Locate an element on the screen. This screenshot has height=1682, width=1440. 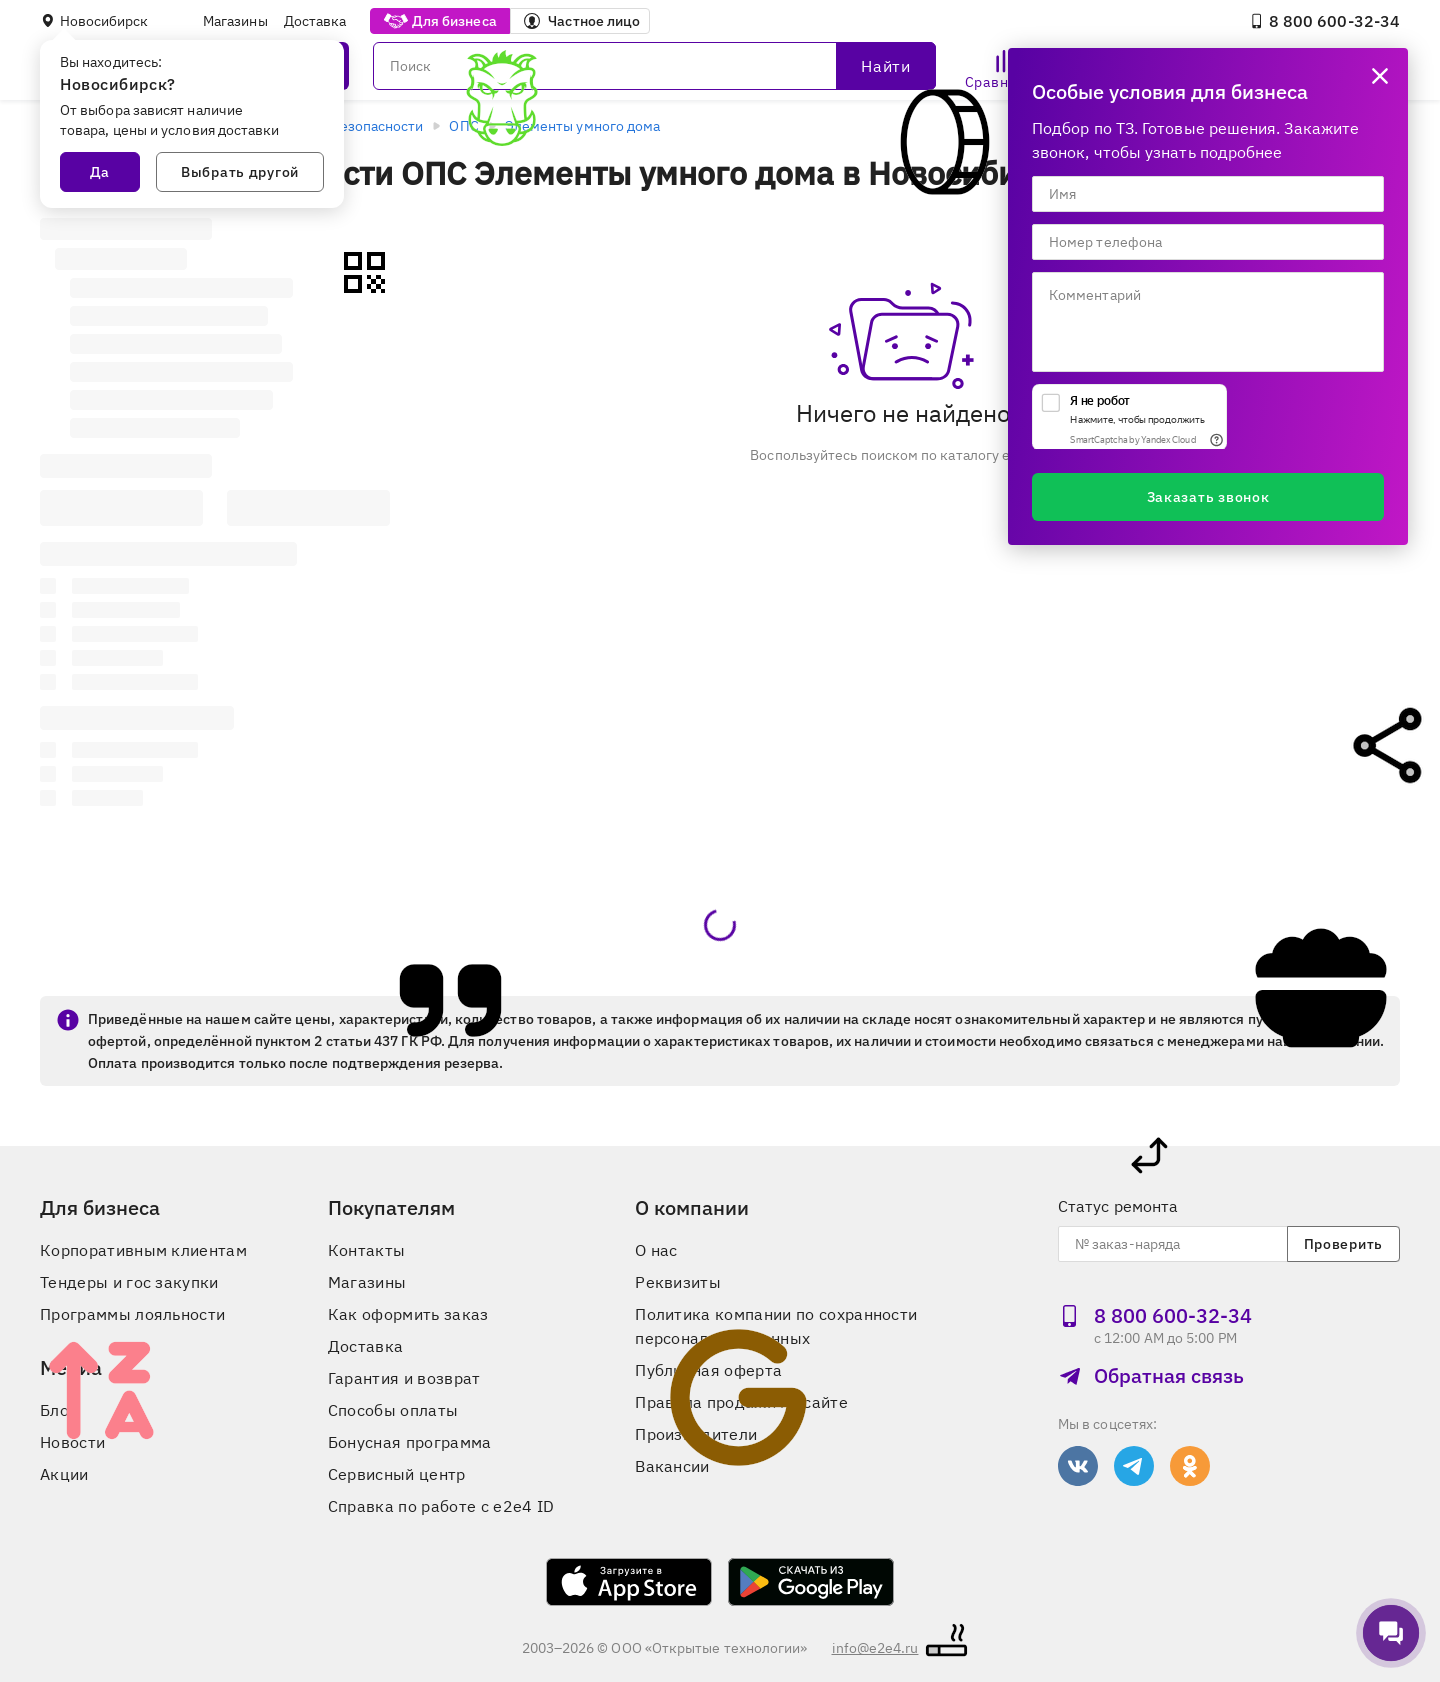
view account balance or credits is located at coordinates (945, 142).